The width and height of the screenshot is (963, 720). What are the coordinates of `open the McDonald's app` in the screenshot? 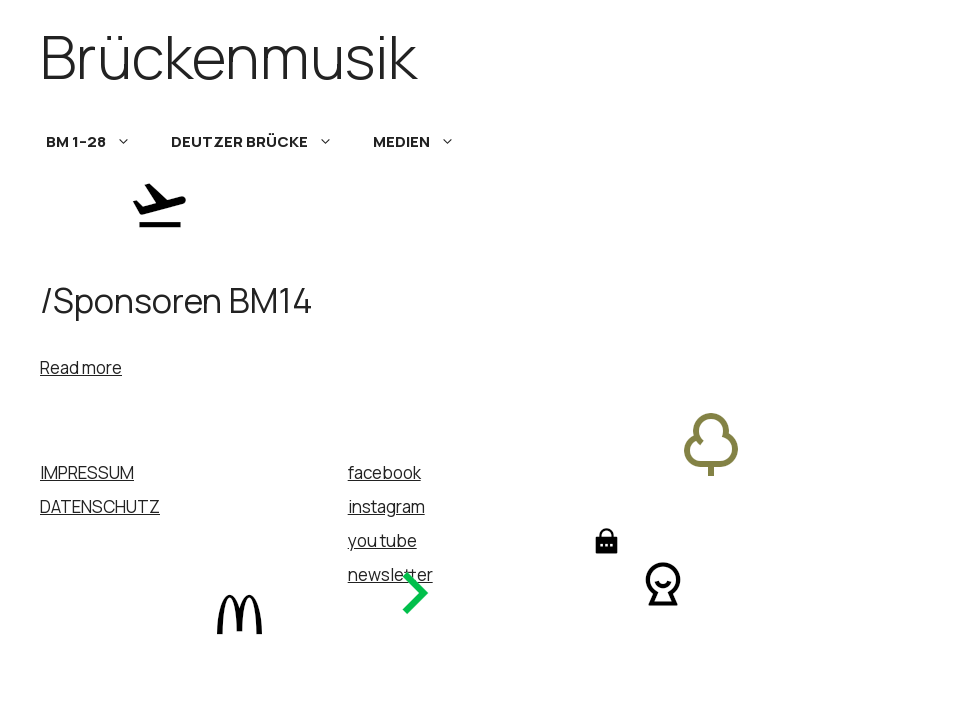 It's located at (239, 614).